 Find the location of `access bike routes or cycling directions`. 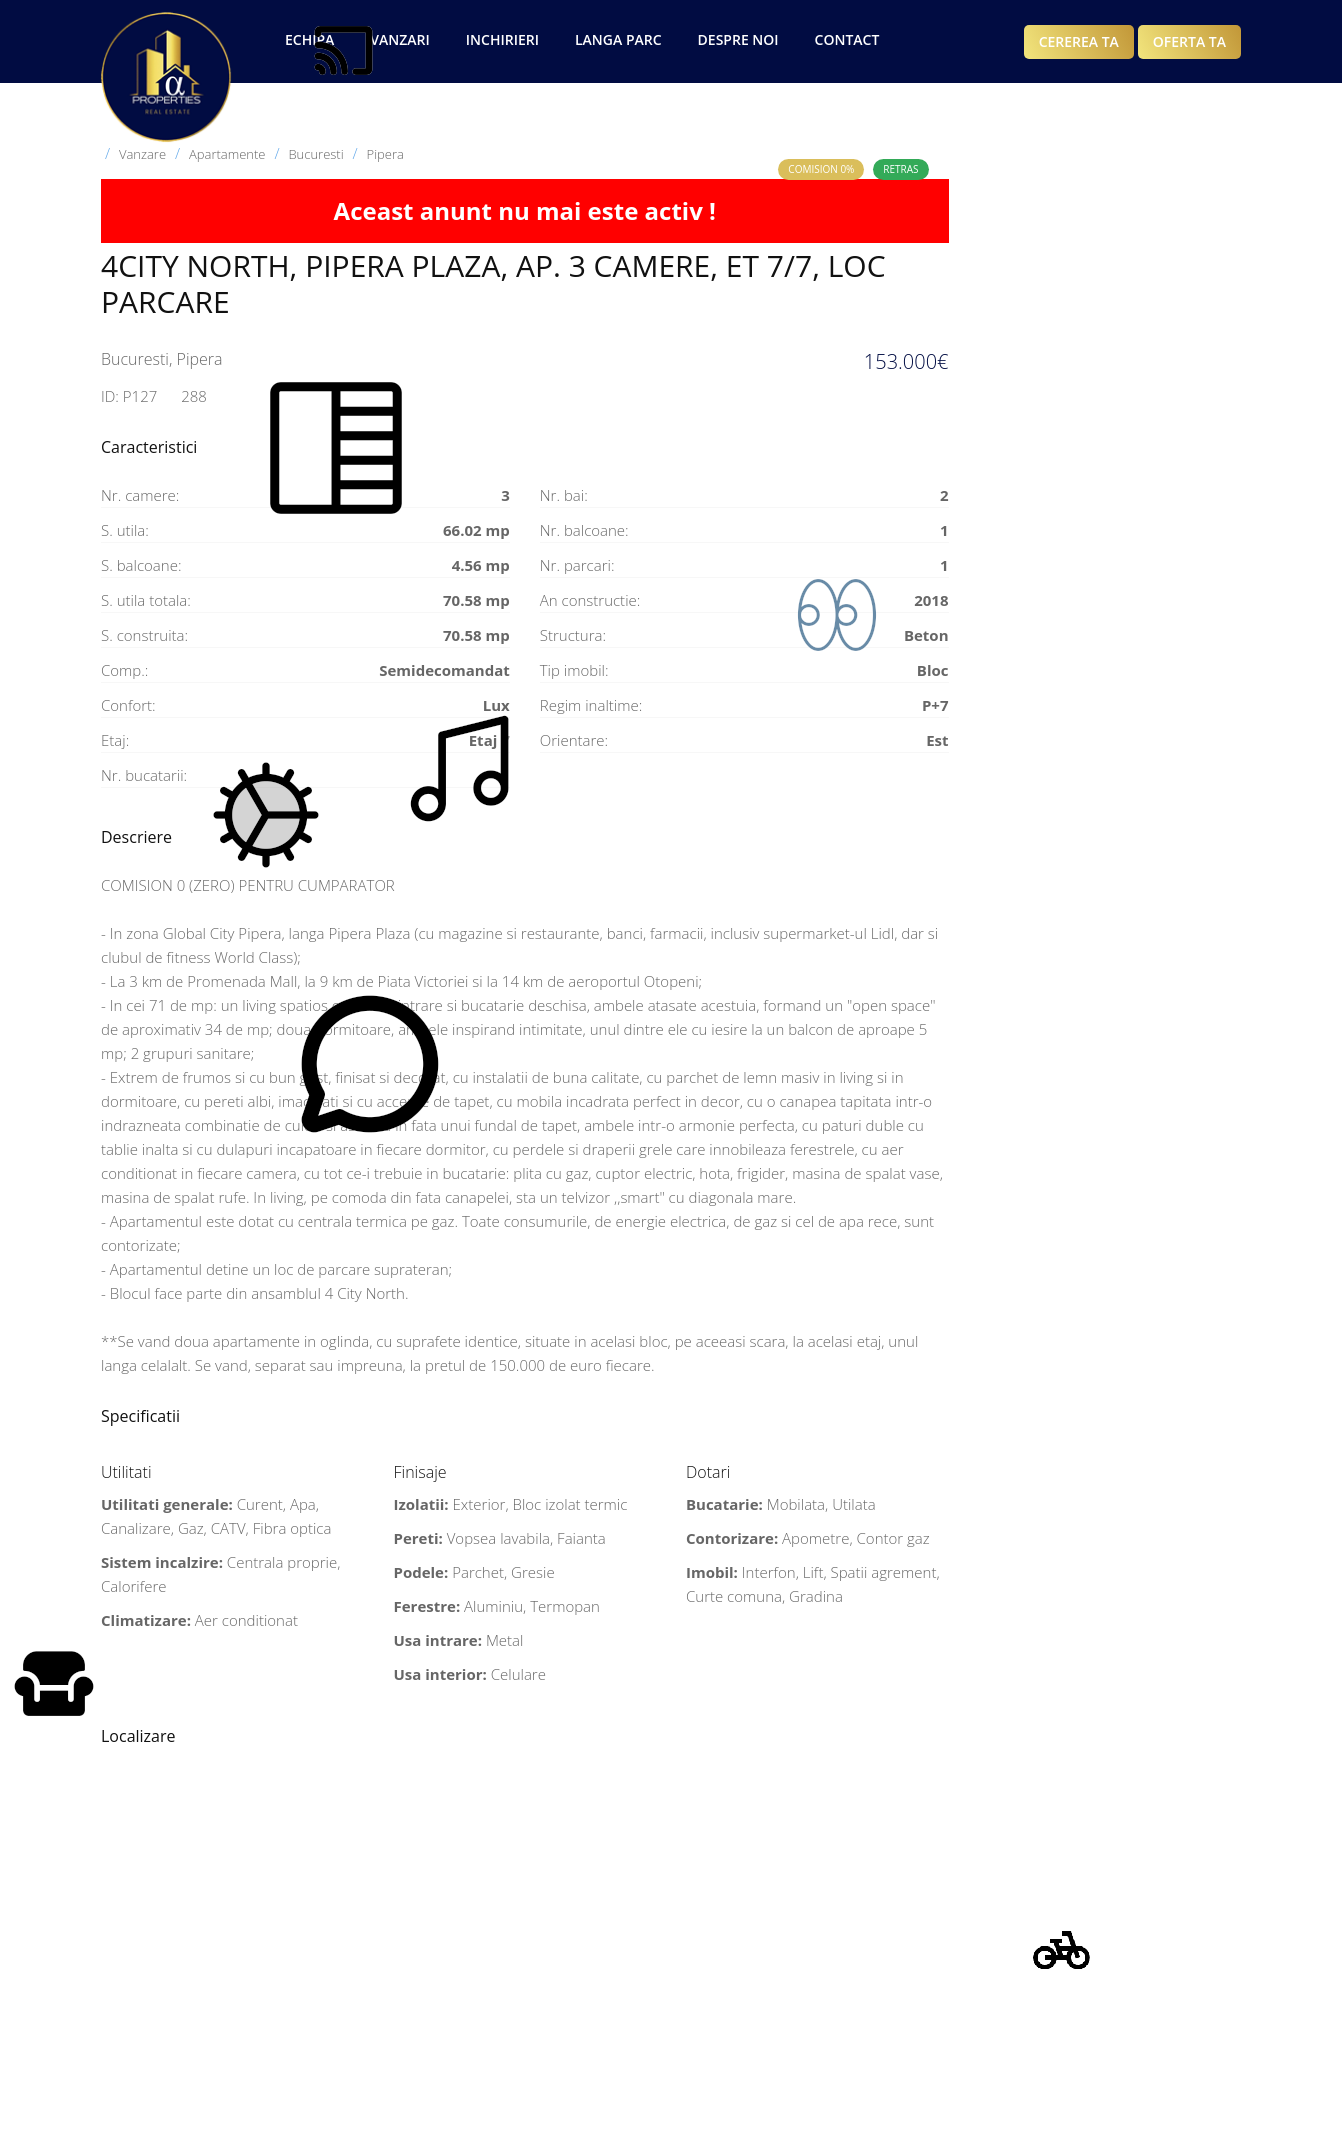

access bike routes or cycling directions is located at coordinates (1061, 1950).